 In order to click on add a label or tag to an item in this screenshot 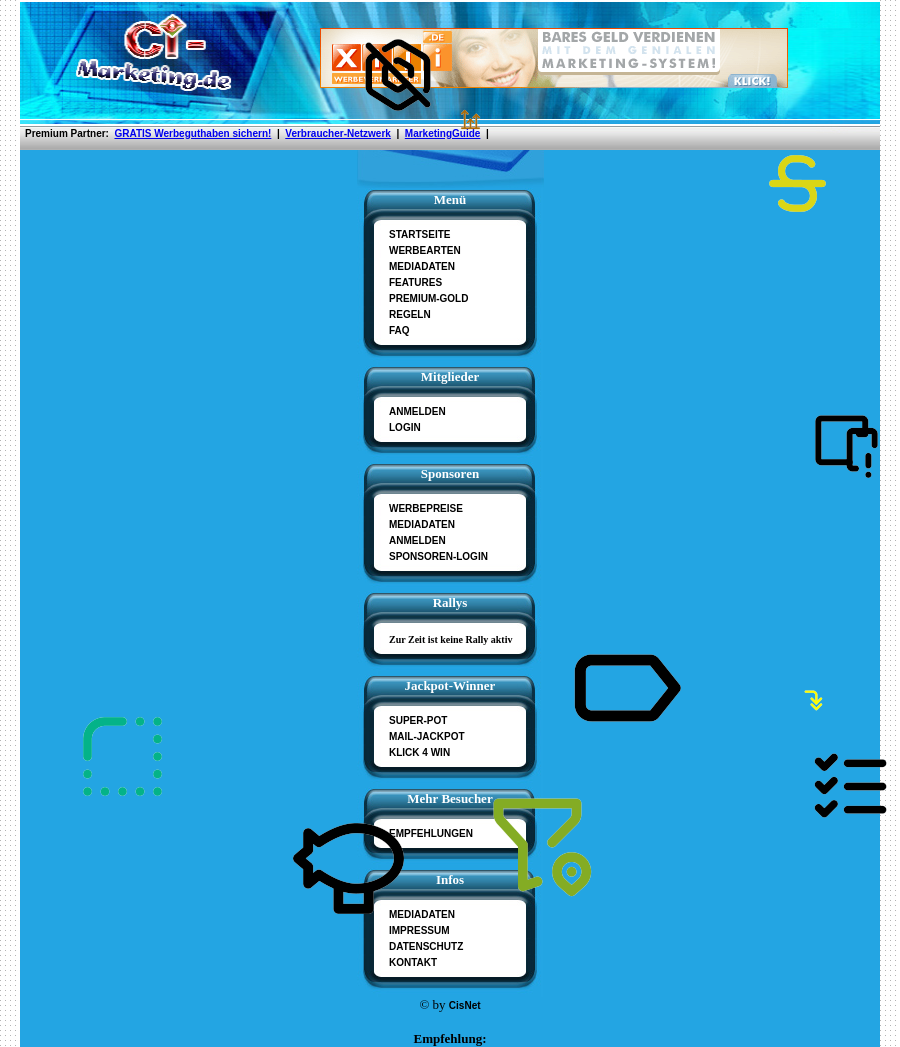, I will do `click(625, 688)`.